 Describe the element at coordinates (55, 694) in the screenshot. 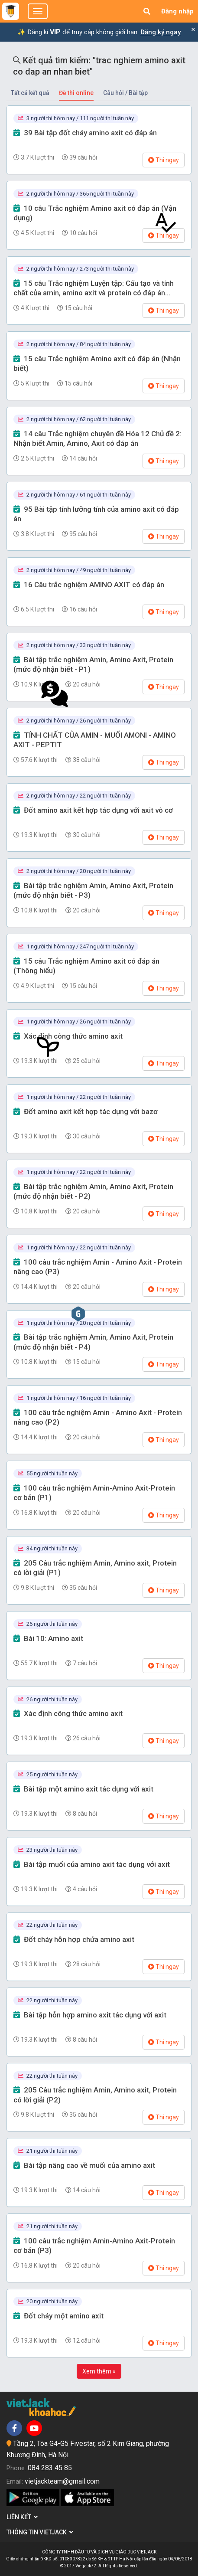

I see `view financial discussions or payment messages` at that location.